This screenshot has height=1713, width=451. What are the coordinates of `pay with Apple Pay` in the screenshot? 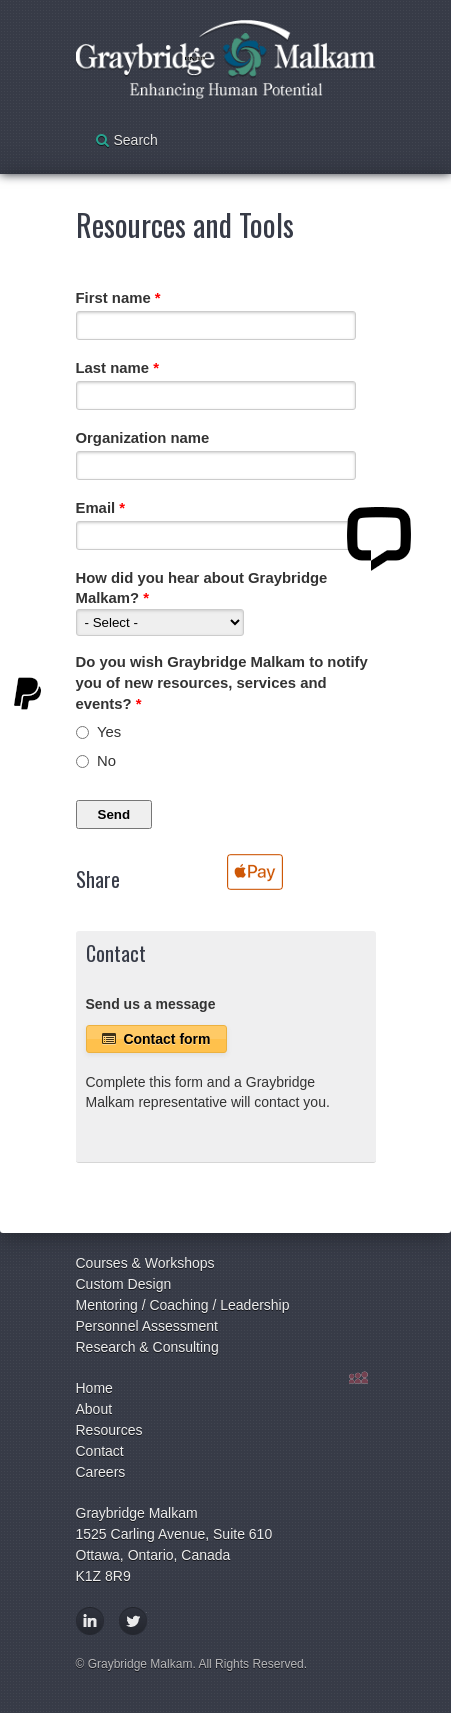 It's located at (255, 872).